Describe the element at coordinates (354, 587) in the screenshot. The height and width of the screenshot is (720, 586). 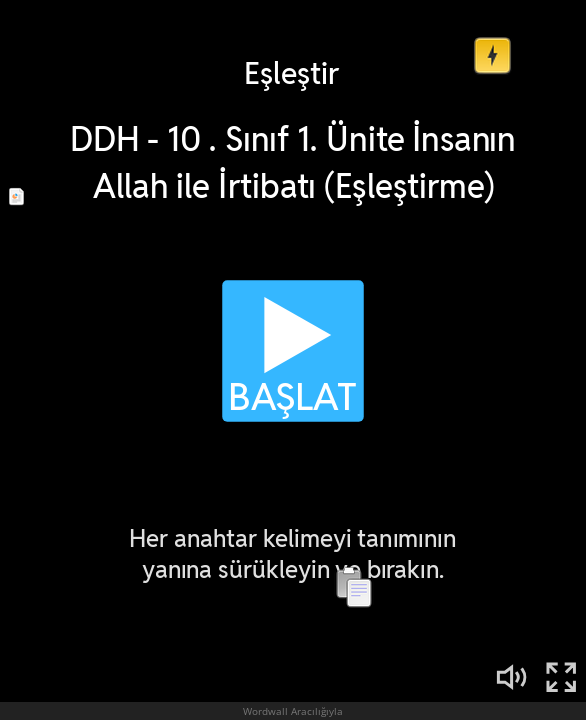
I see `paste content from clipboard` at that location.